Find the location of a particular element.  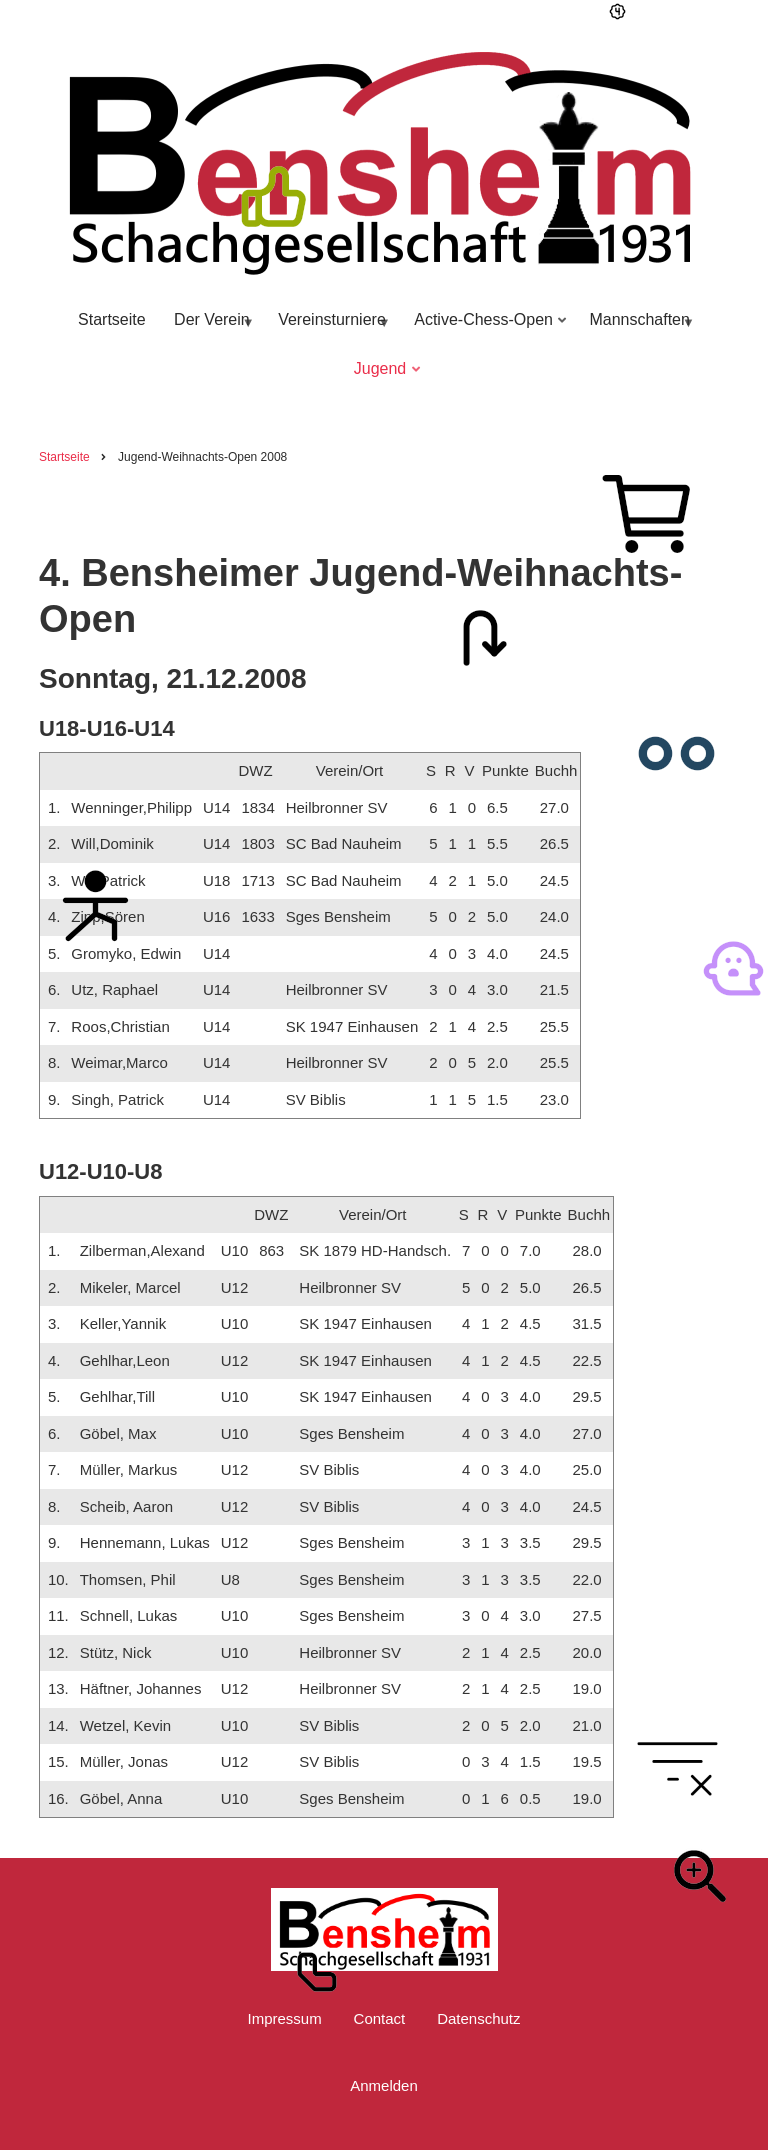

view your shopping cart is located at coordinates (648, 514).